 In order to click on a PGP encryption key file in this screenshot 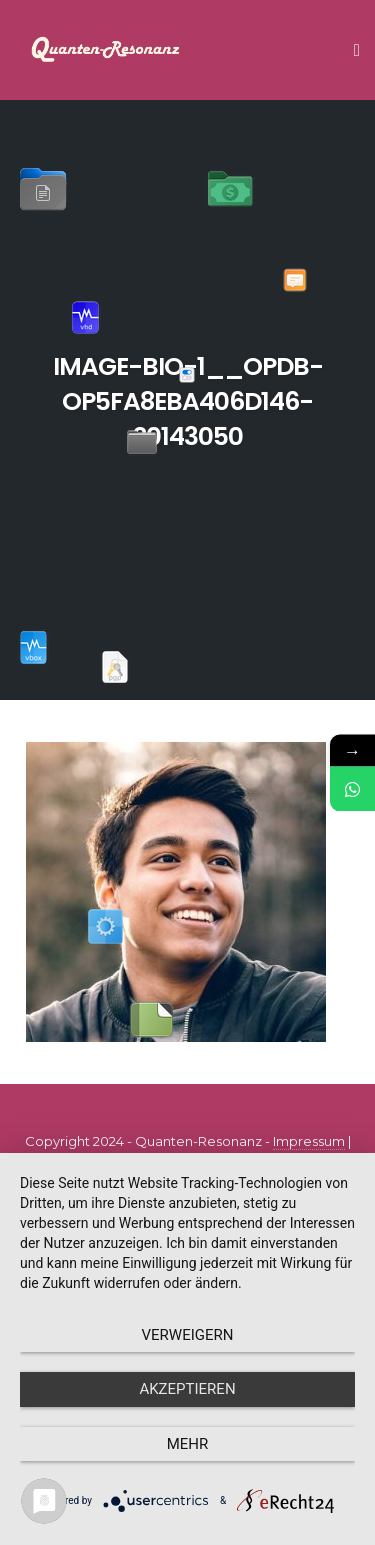, I will do `click(115, 667)`.